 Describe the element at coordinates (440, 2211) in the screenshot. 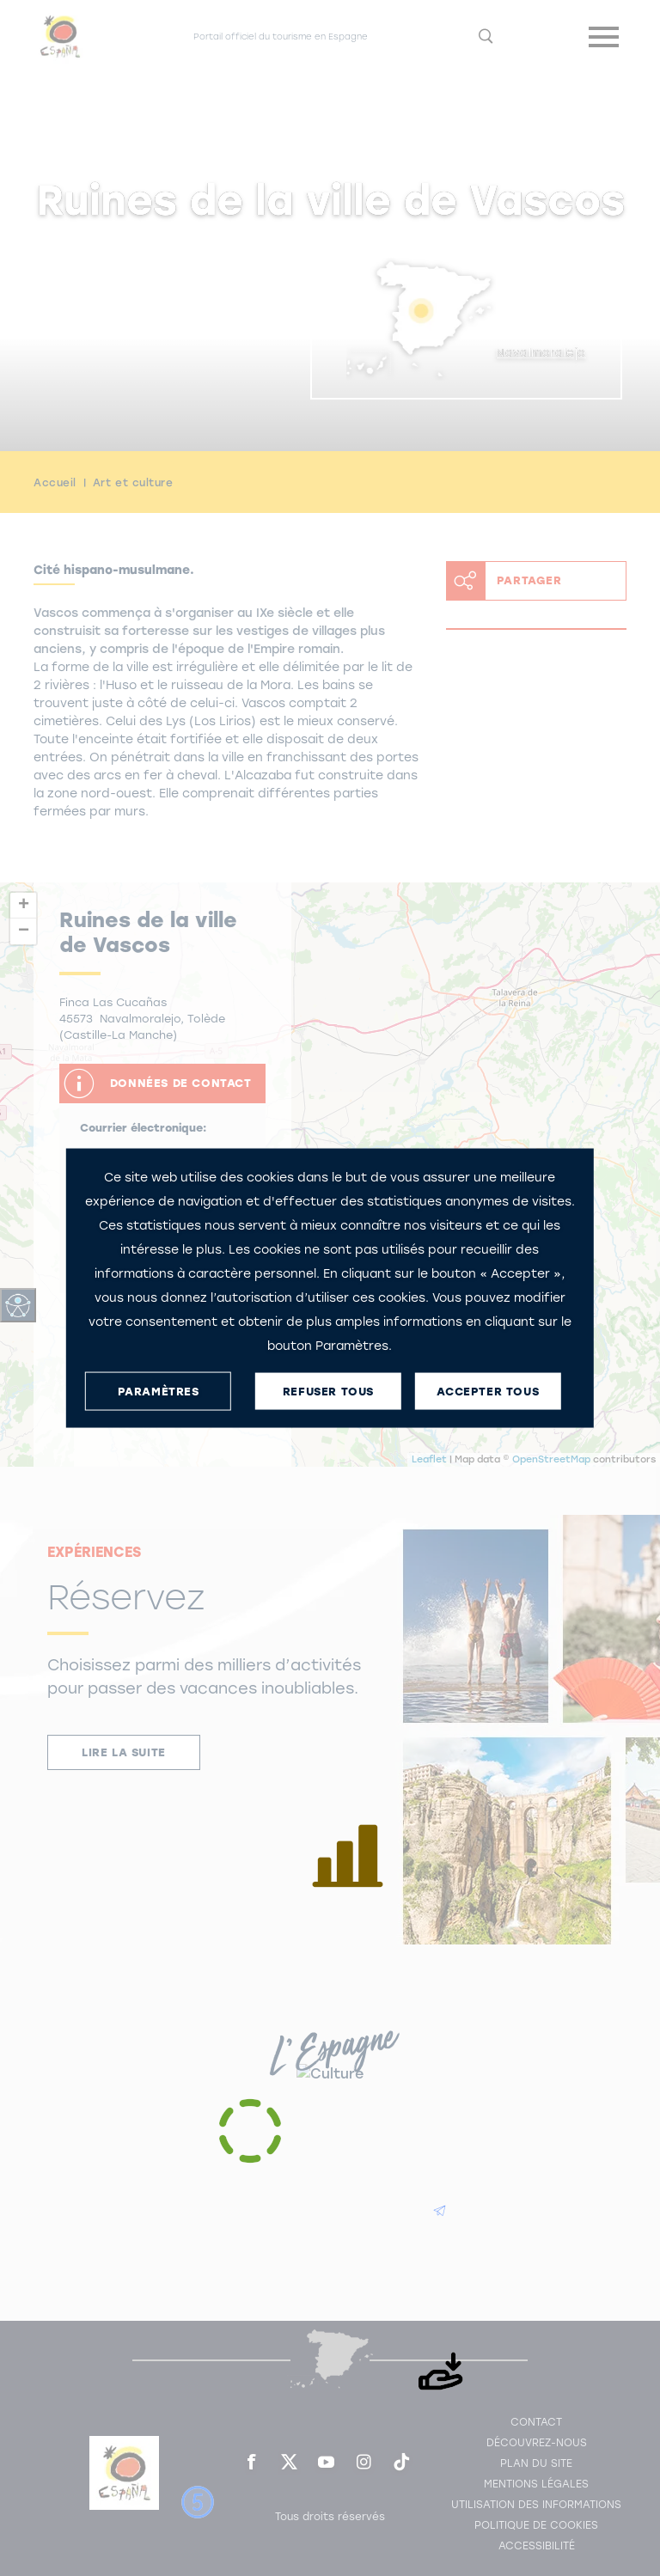

I see `open Telegram app` at that location.